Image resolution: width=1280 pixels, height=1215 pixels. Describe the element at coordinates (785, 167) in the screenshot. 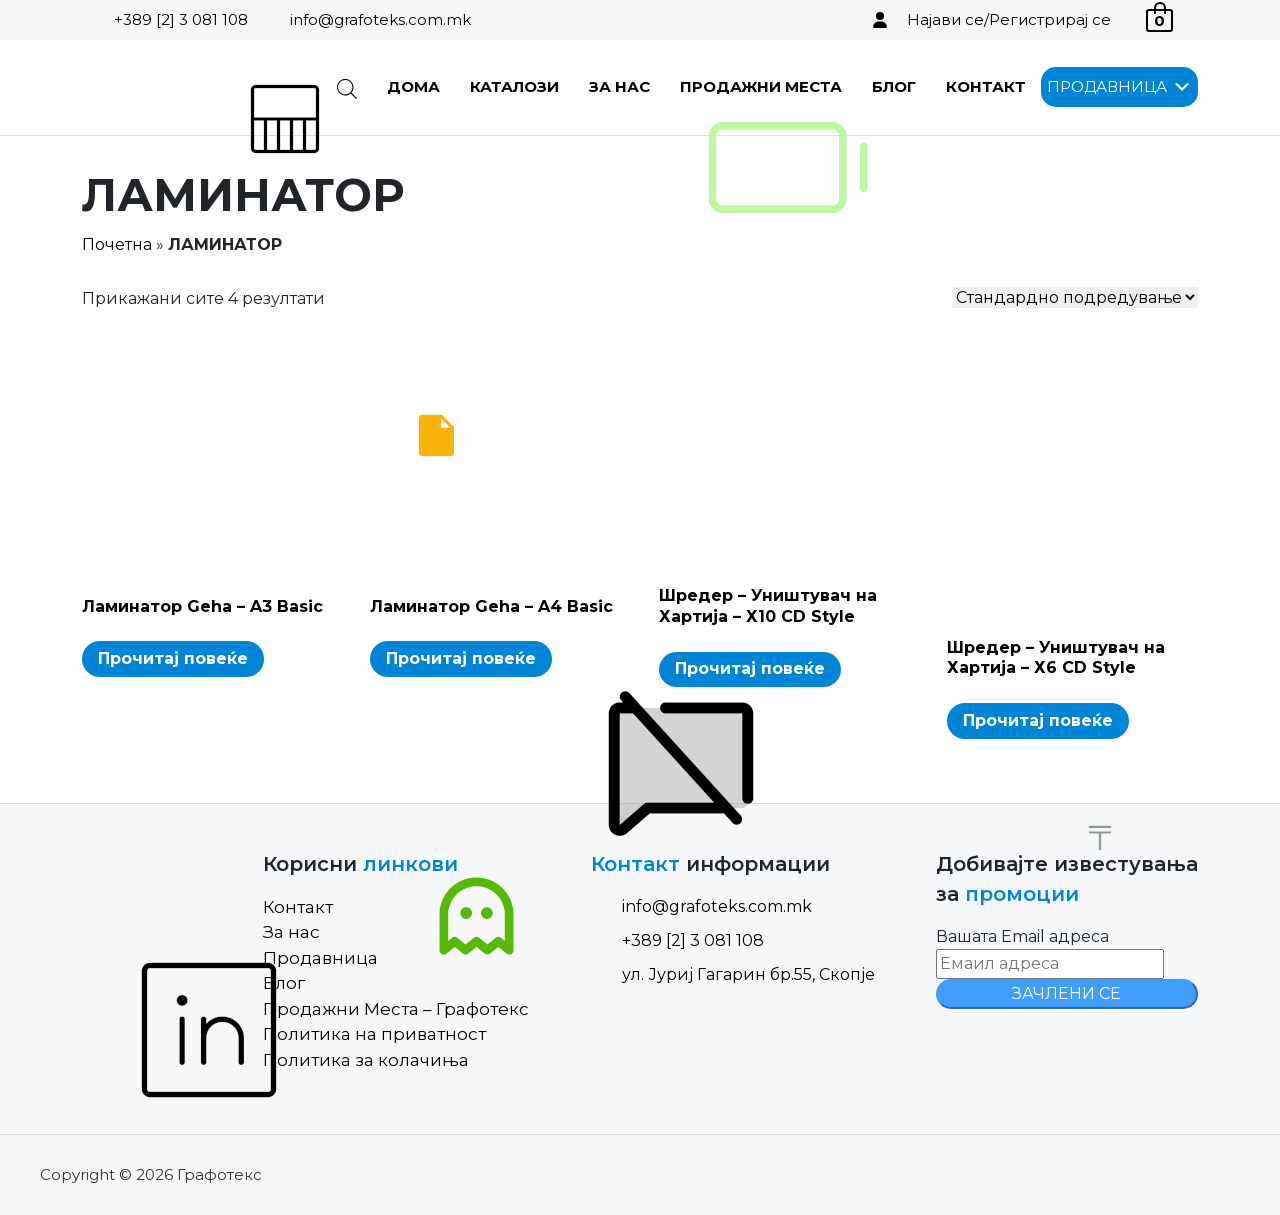

I see `indicates battery is empty or depleted` at that location.